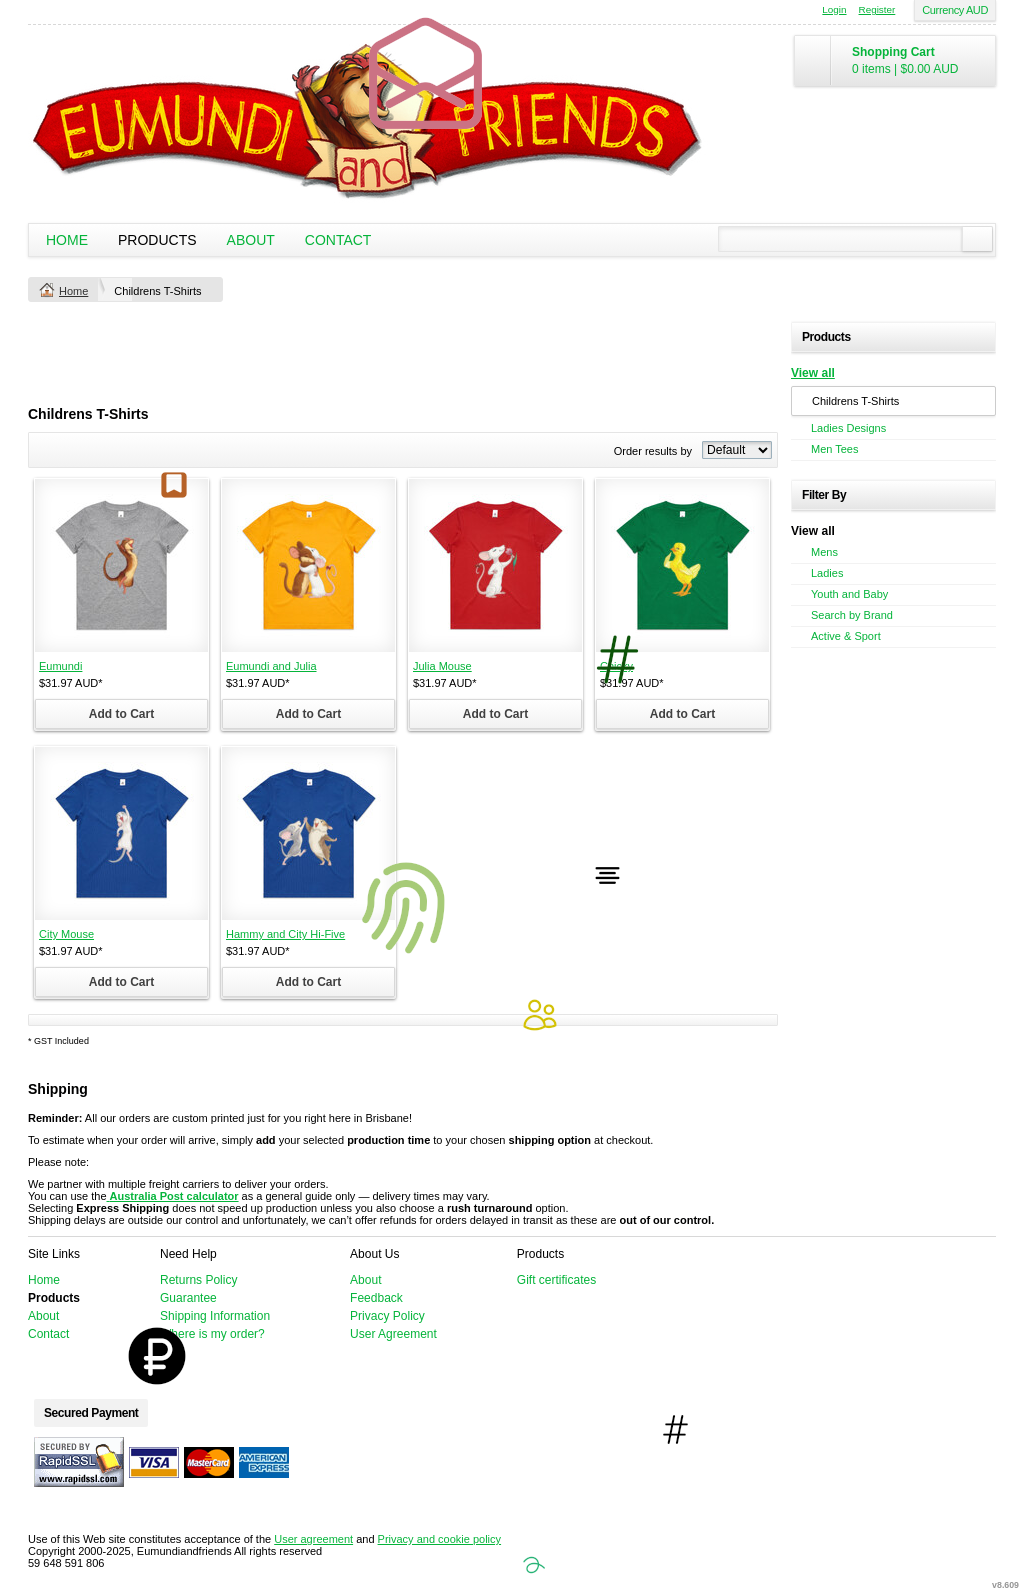 Image resolution: width=1024 pixels, height=1595 pixels. Describe the element at coordinates (607, 875) in the screenshot. I see `center-align text or content` at that location.